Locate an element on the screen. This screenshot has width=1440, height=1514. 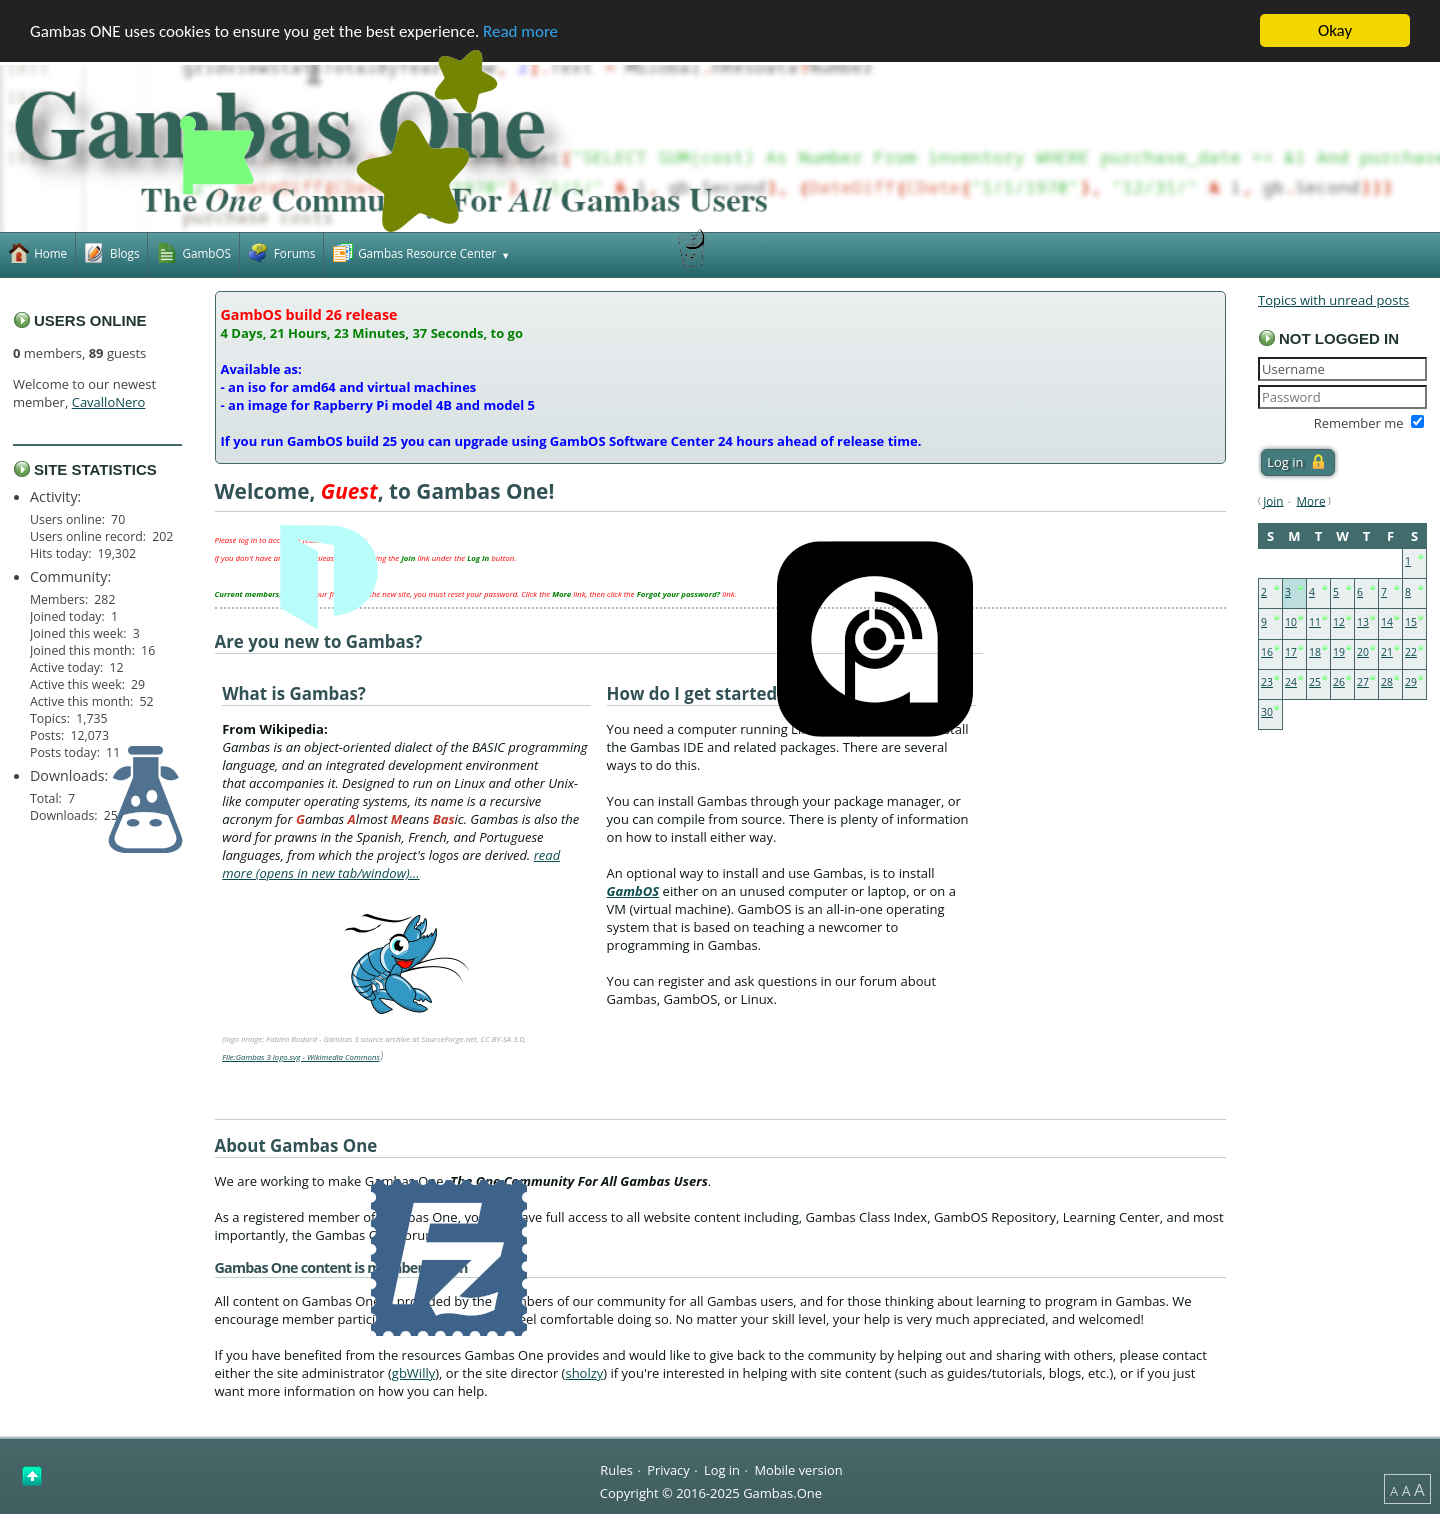
open dictionary.com app is located at coordinates (329, 577).